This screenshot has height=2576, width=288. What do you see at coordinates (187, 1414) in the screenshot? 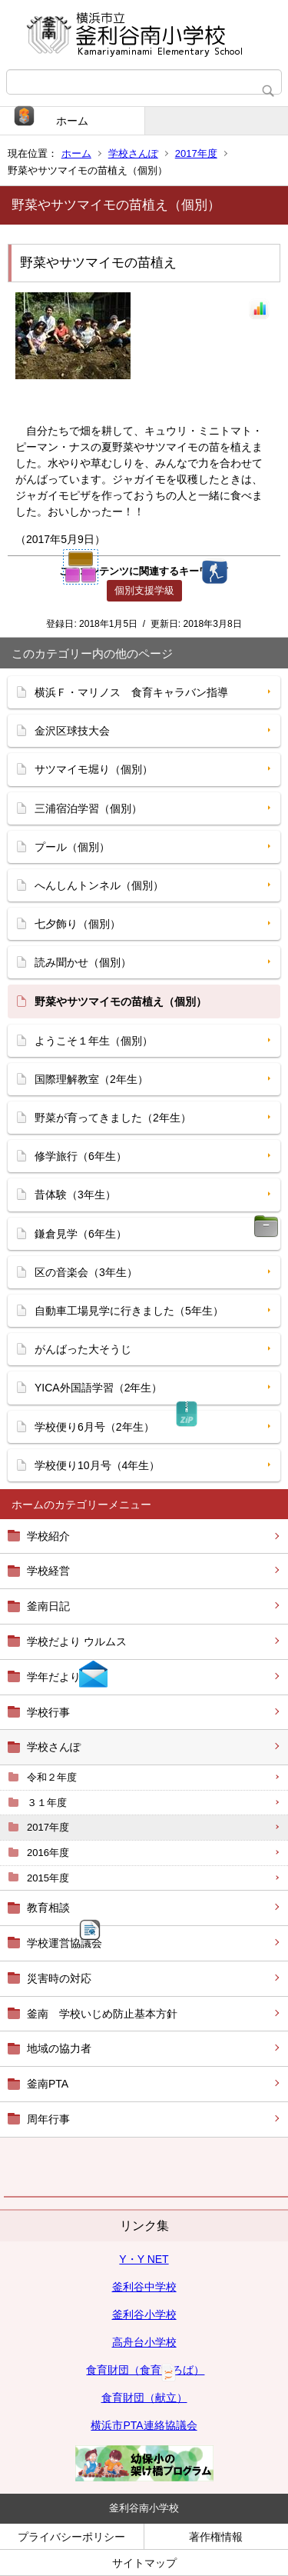
I see `open a compressed zip archive` at bounding box center [187, 1414].